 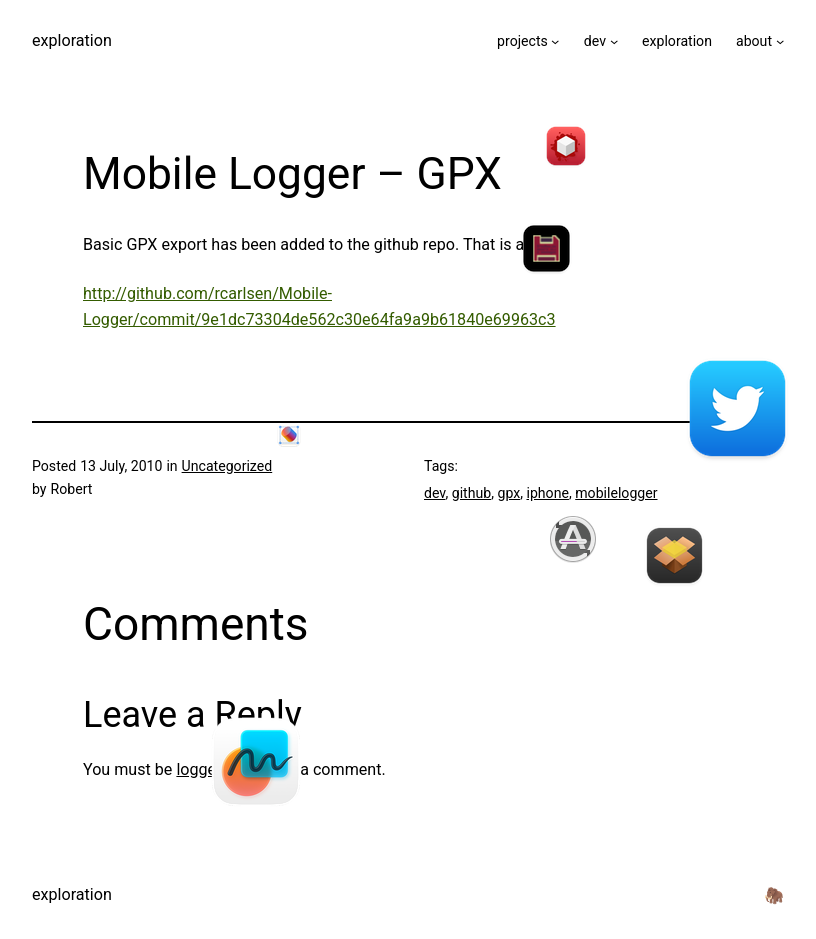 I want to click on open synaptic package manager, so click(x=674, y=555).